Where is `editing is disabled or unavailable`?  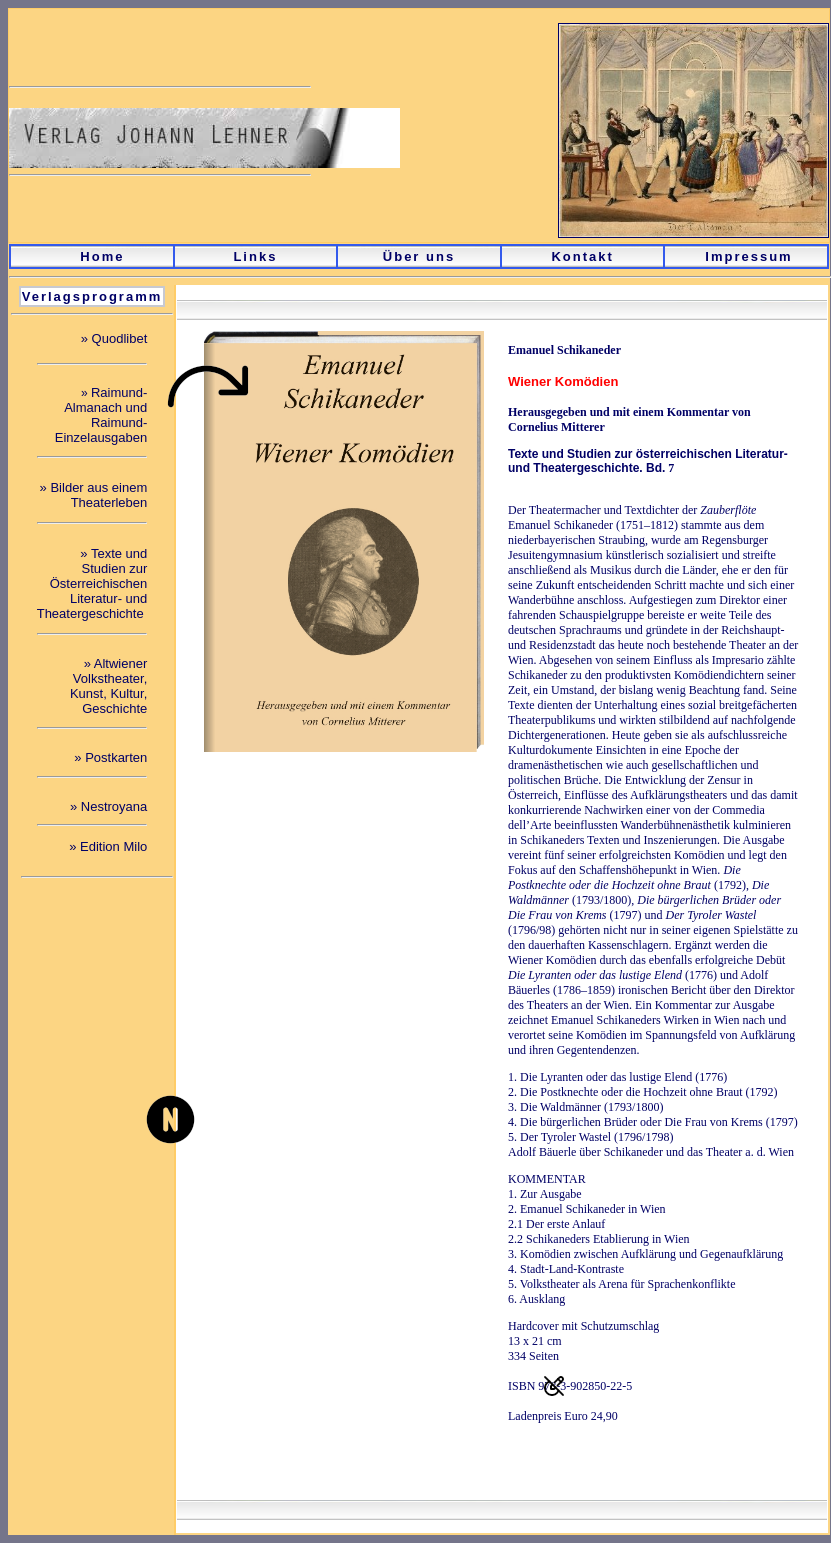
editing is disabled or unavailable is located at coordinates (554, 1386).